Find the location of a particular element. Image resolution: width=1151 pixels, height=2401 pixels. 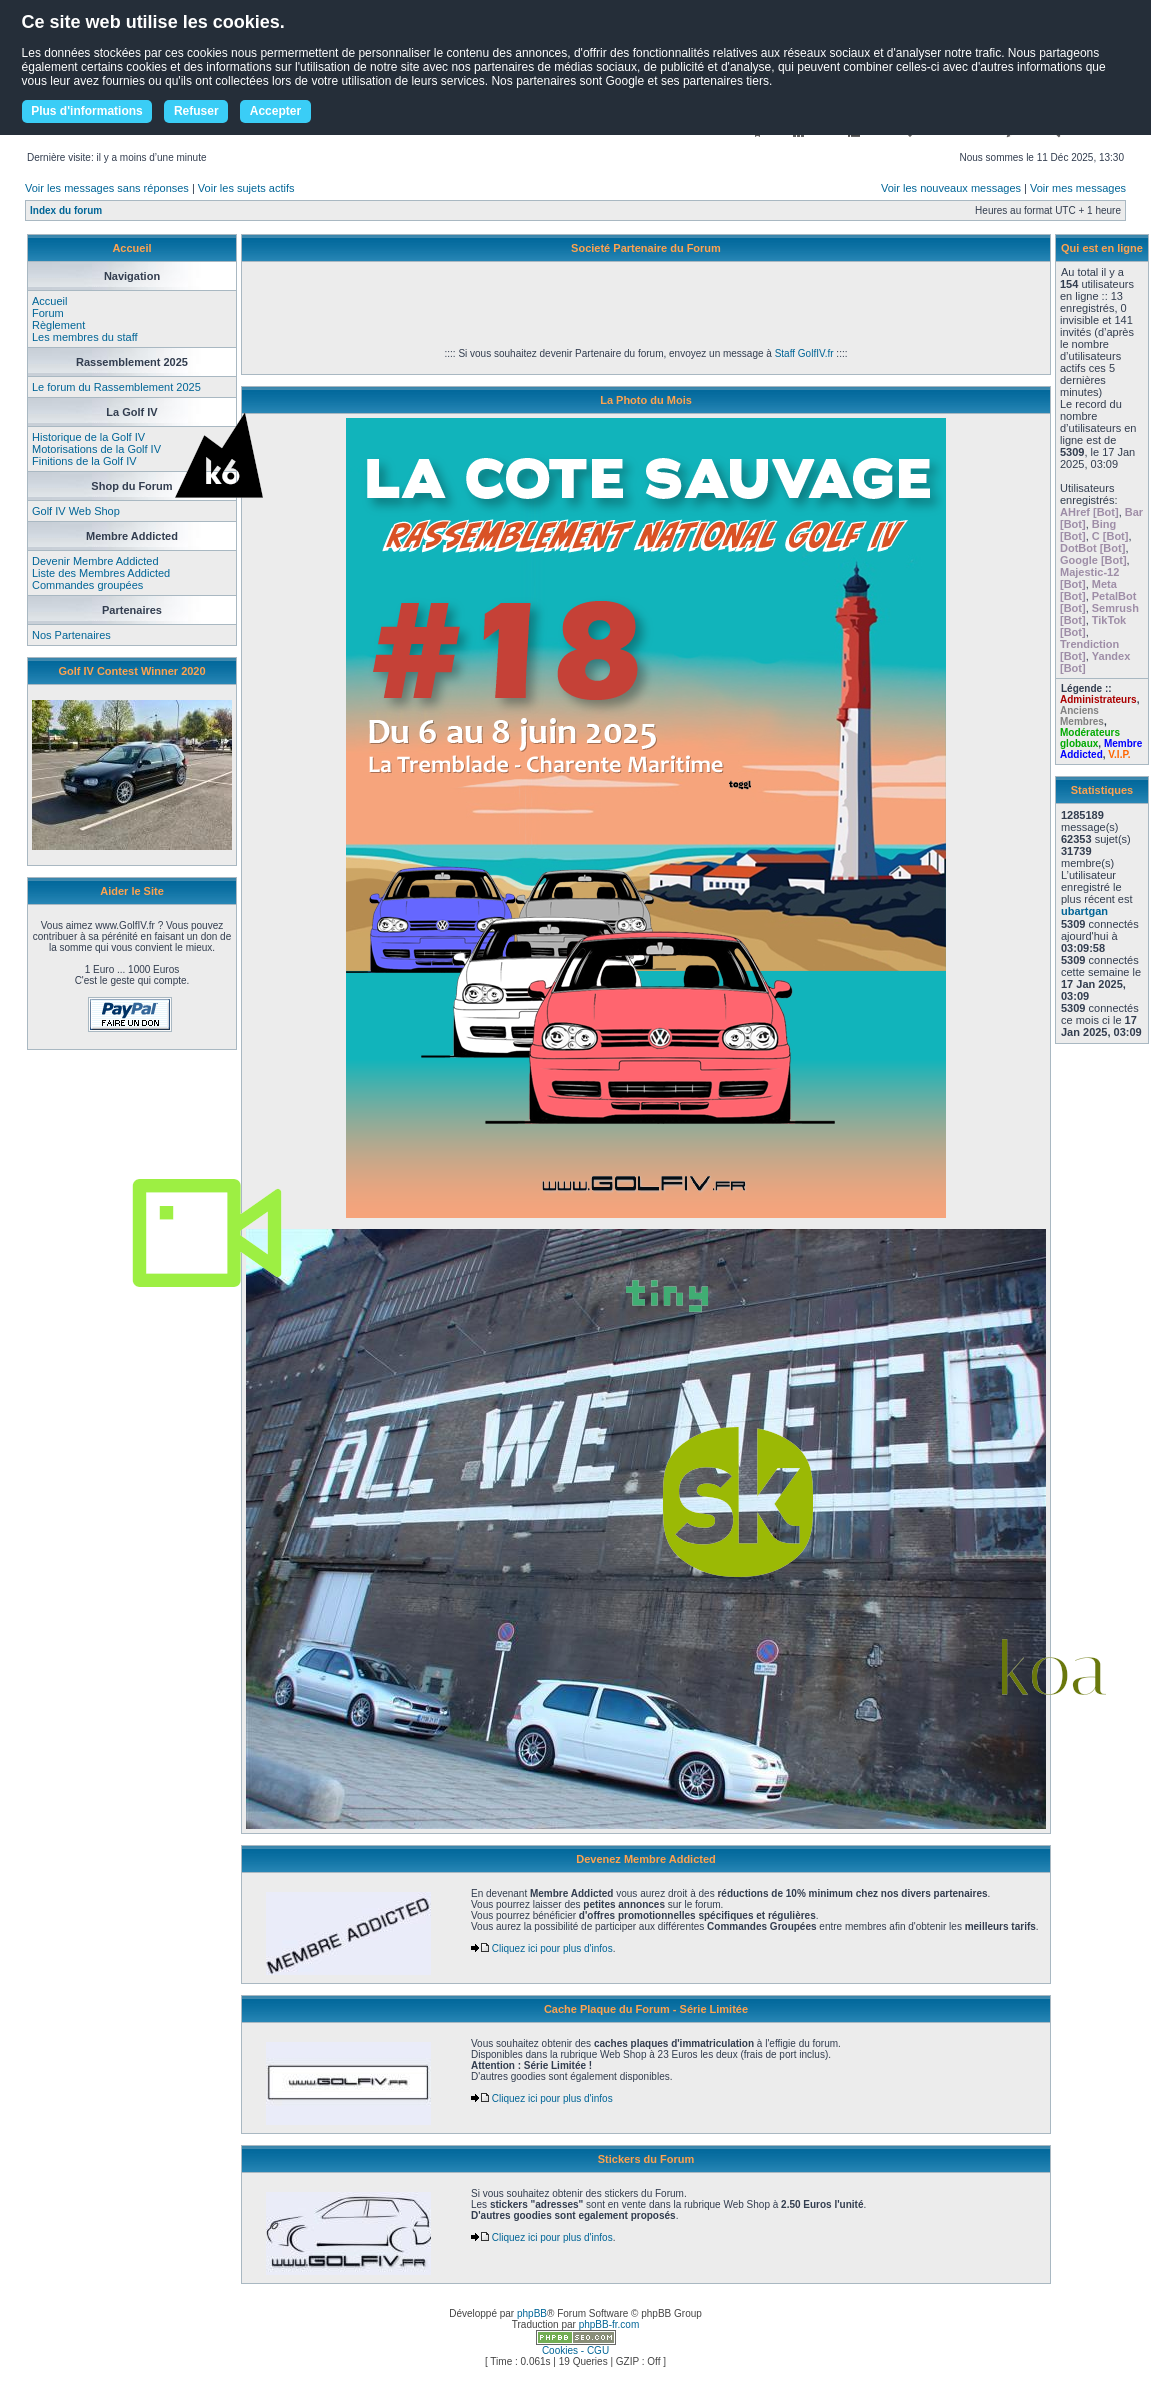

tinygrad logo is located at coordinates (667, 1296).